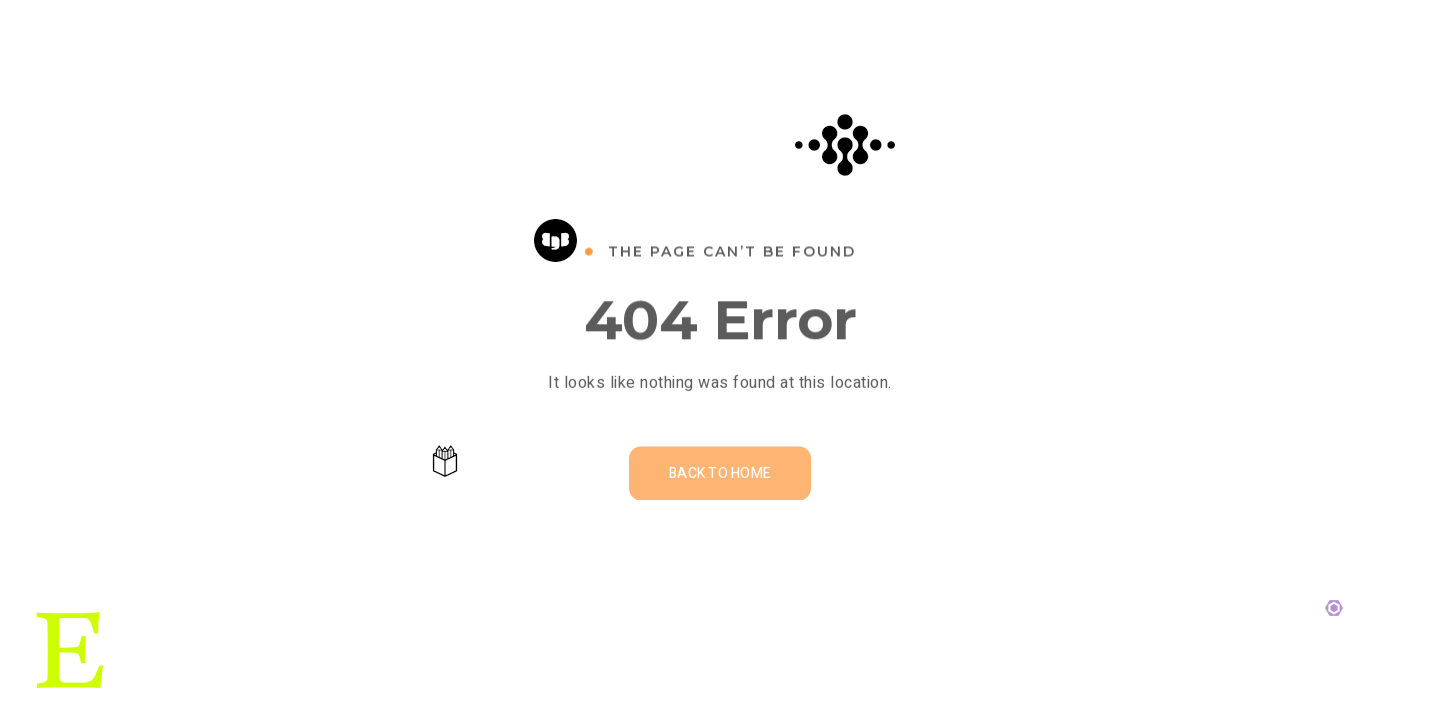  I want to click on eslint code linting tool logo, so click(1334, 608).